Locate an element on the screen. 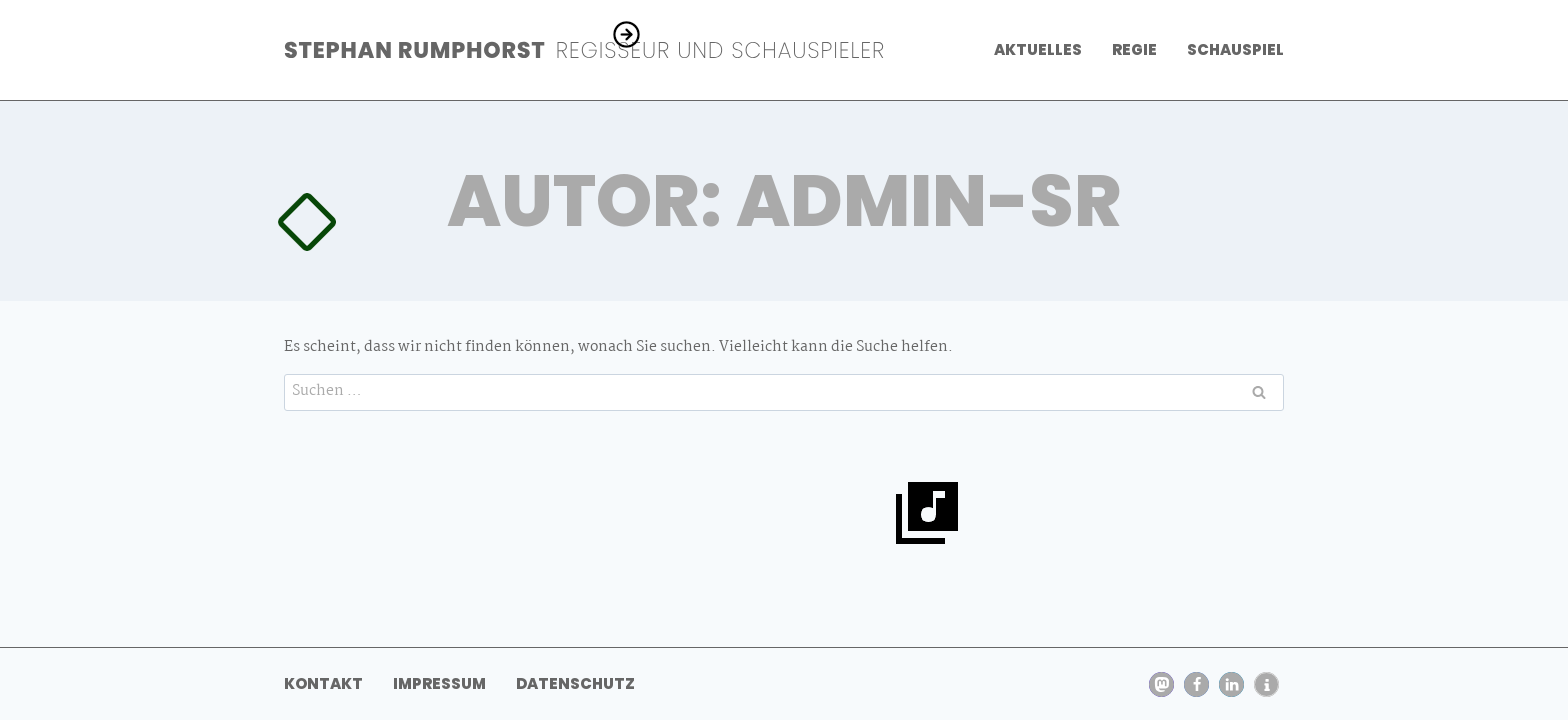 The height and width of the screenshot is (720, 1568). access your music library is located at coordinates (927, 513).